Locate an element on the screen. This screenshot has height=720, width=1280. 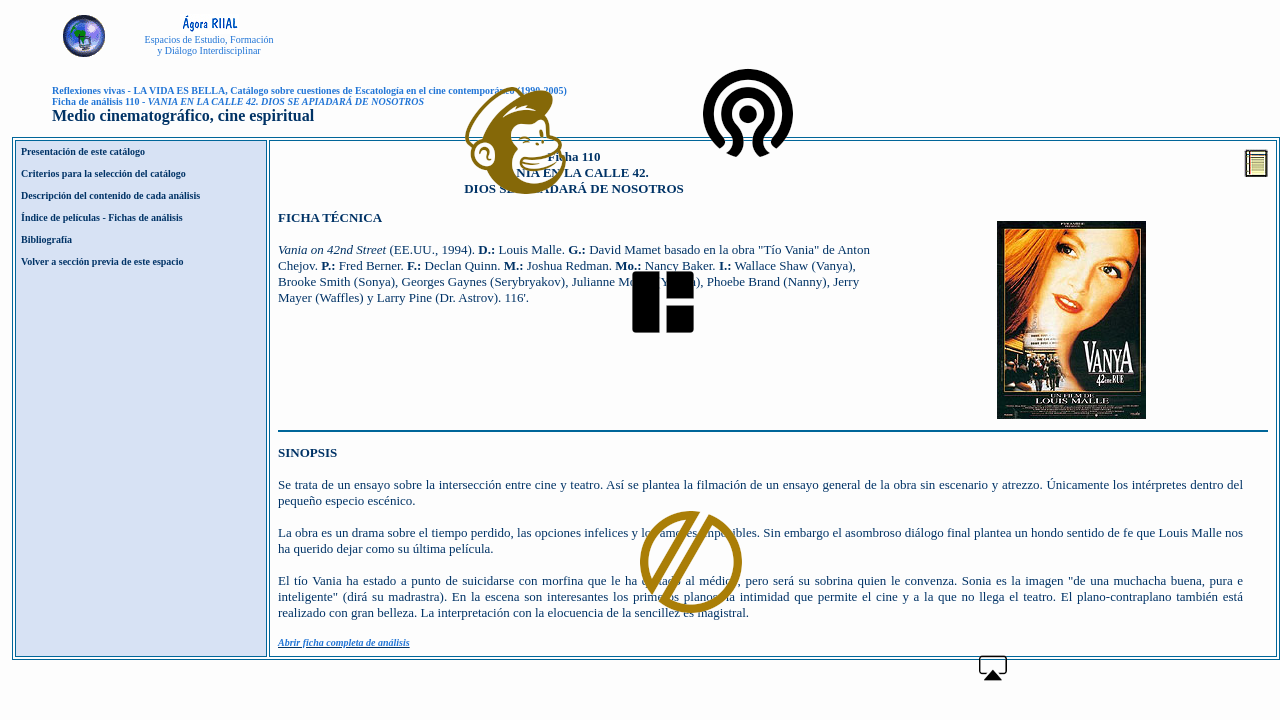
ceph distributed storage platform logo is located at coordinates (748, 113).